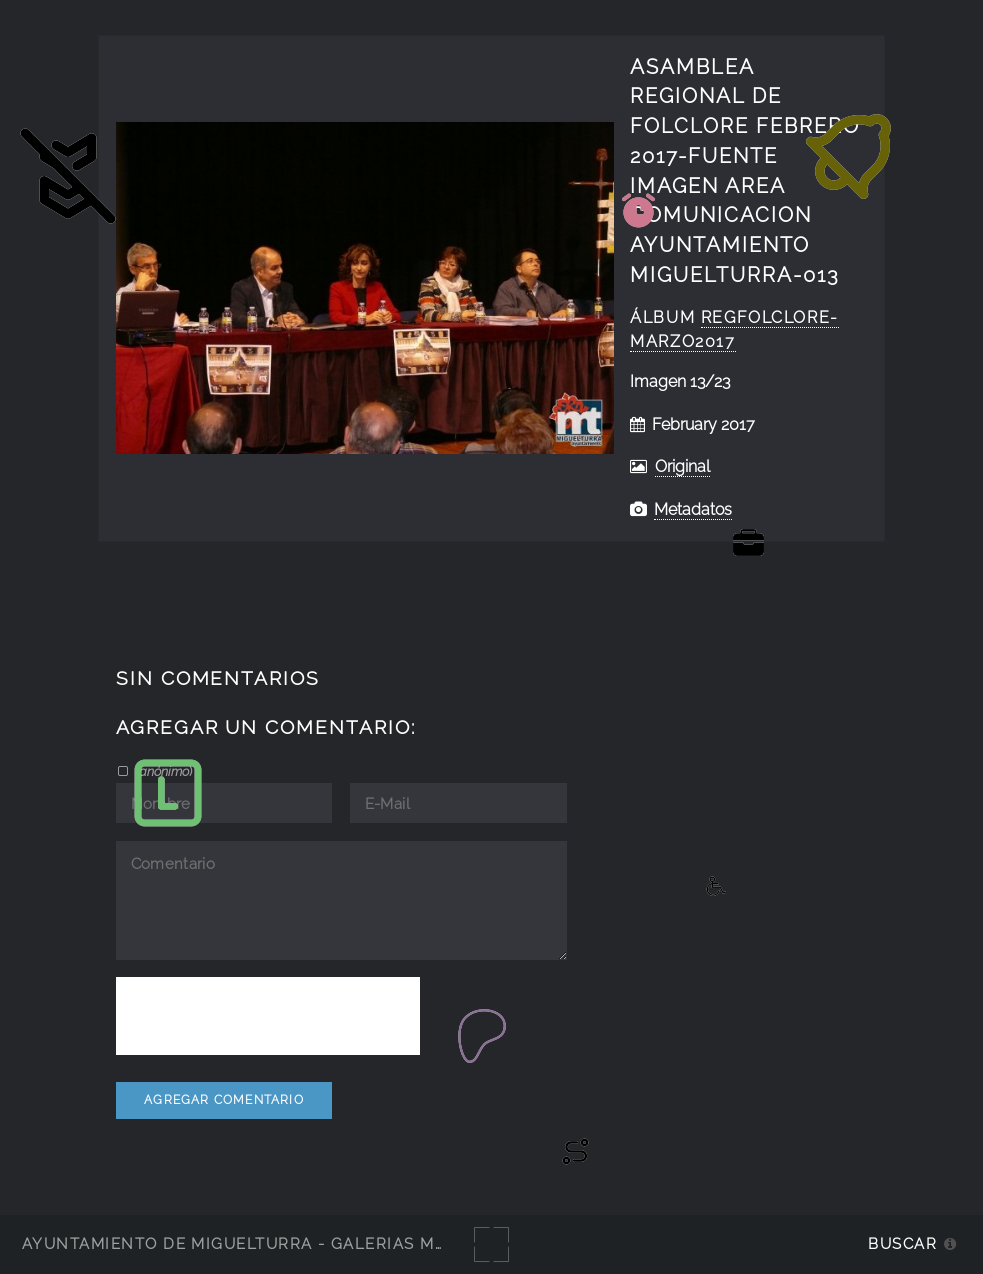 This screenshot has height=1274, width=983. What do you see at coordinates (480, 1035) in the screenshot?
I see `link to patreon profile or page` at bounding box center [480, 1035].